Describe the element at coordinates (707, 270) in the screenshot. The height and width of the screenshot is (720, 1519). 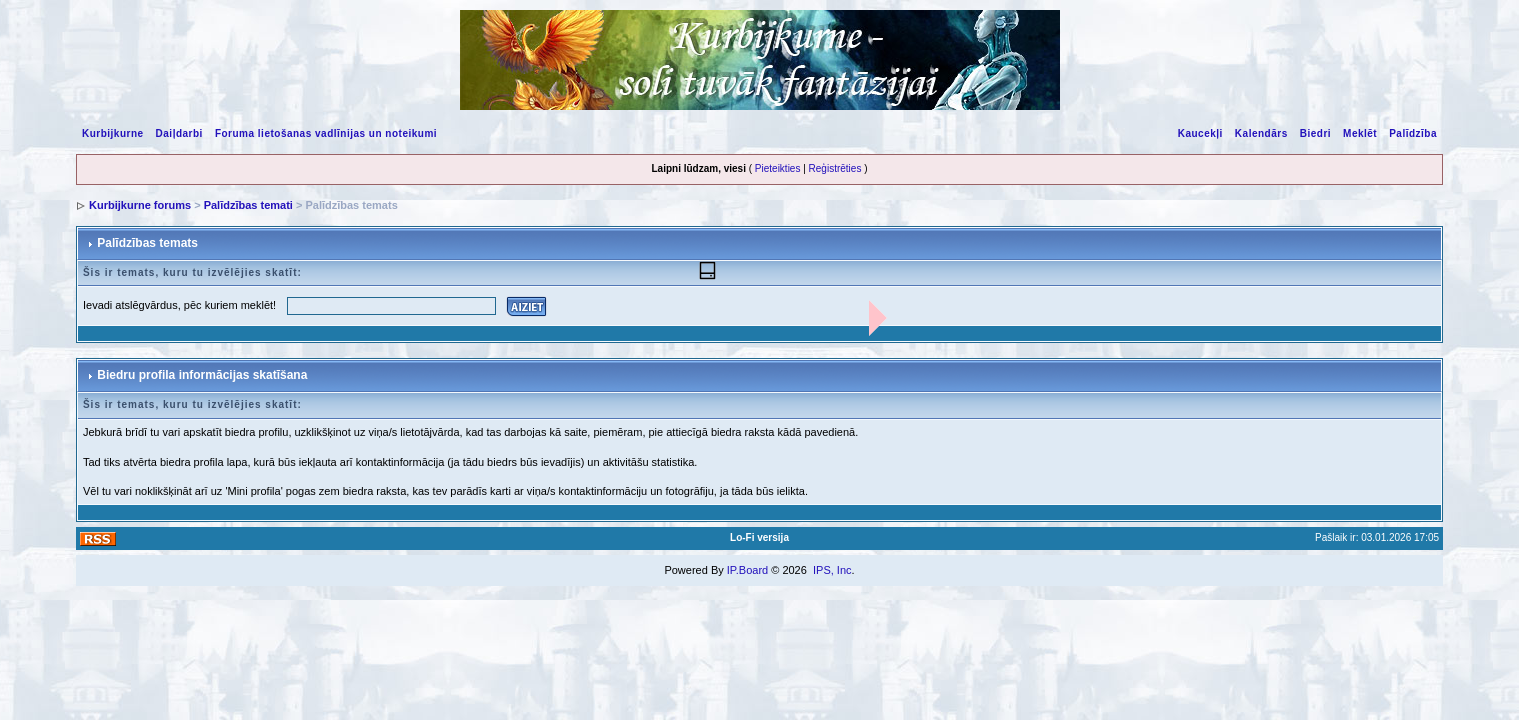
I see `access storage or hard drive settings` at that location.